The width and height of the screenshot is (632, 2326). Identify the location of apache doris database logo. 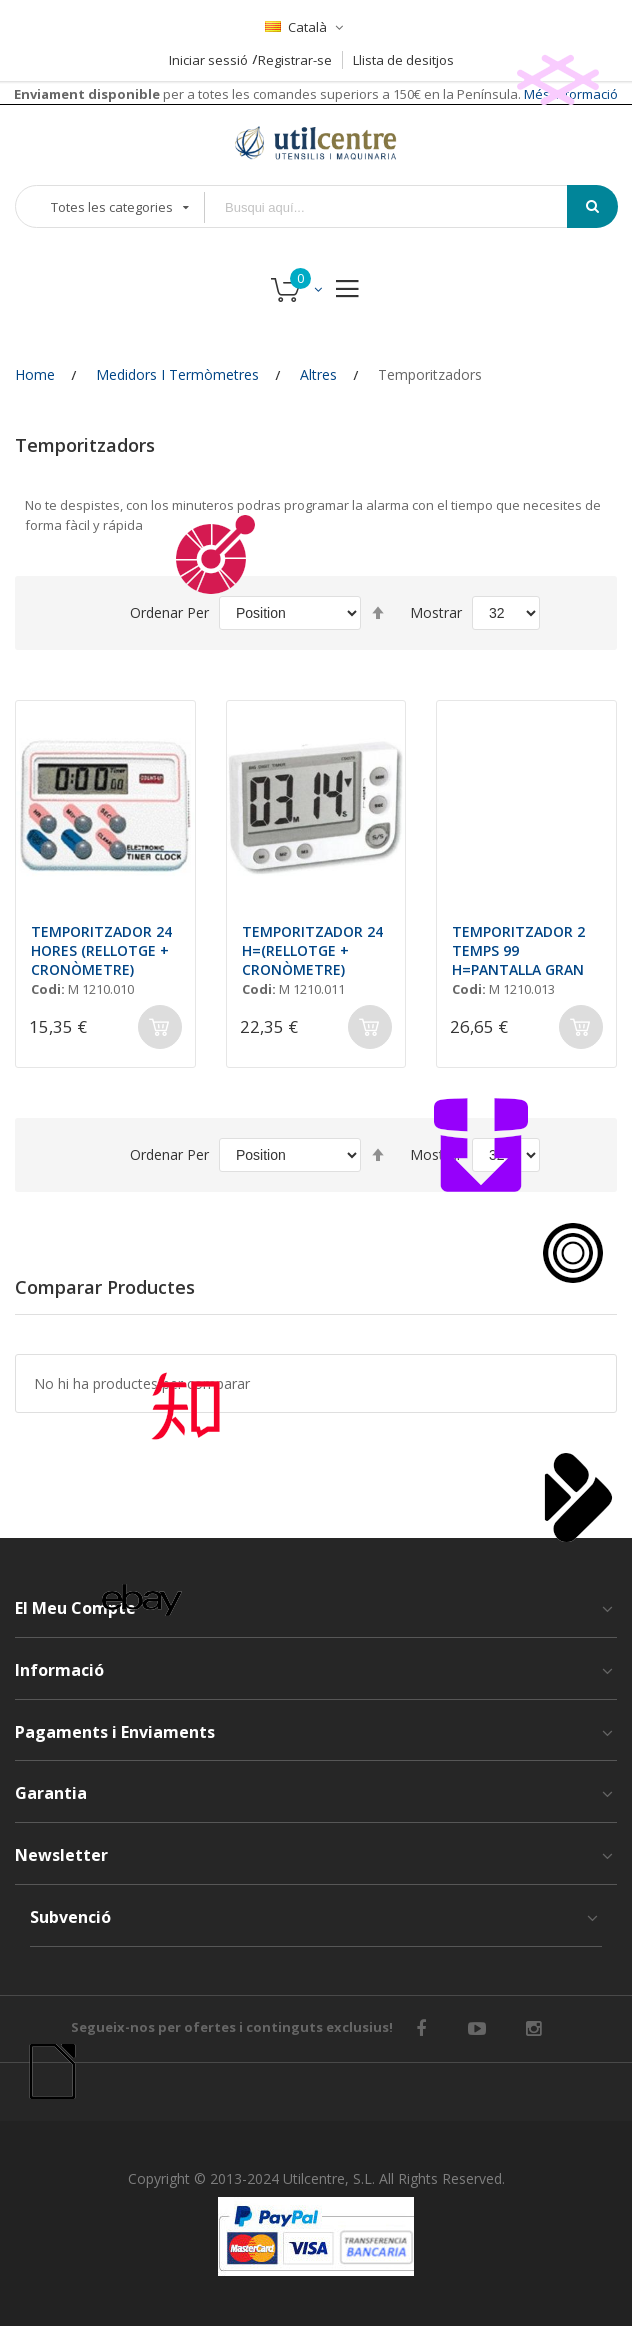
(578, 1497).